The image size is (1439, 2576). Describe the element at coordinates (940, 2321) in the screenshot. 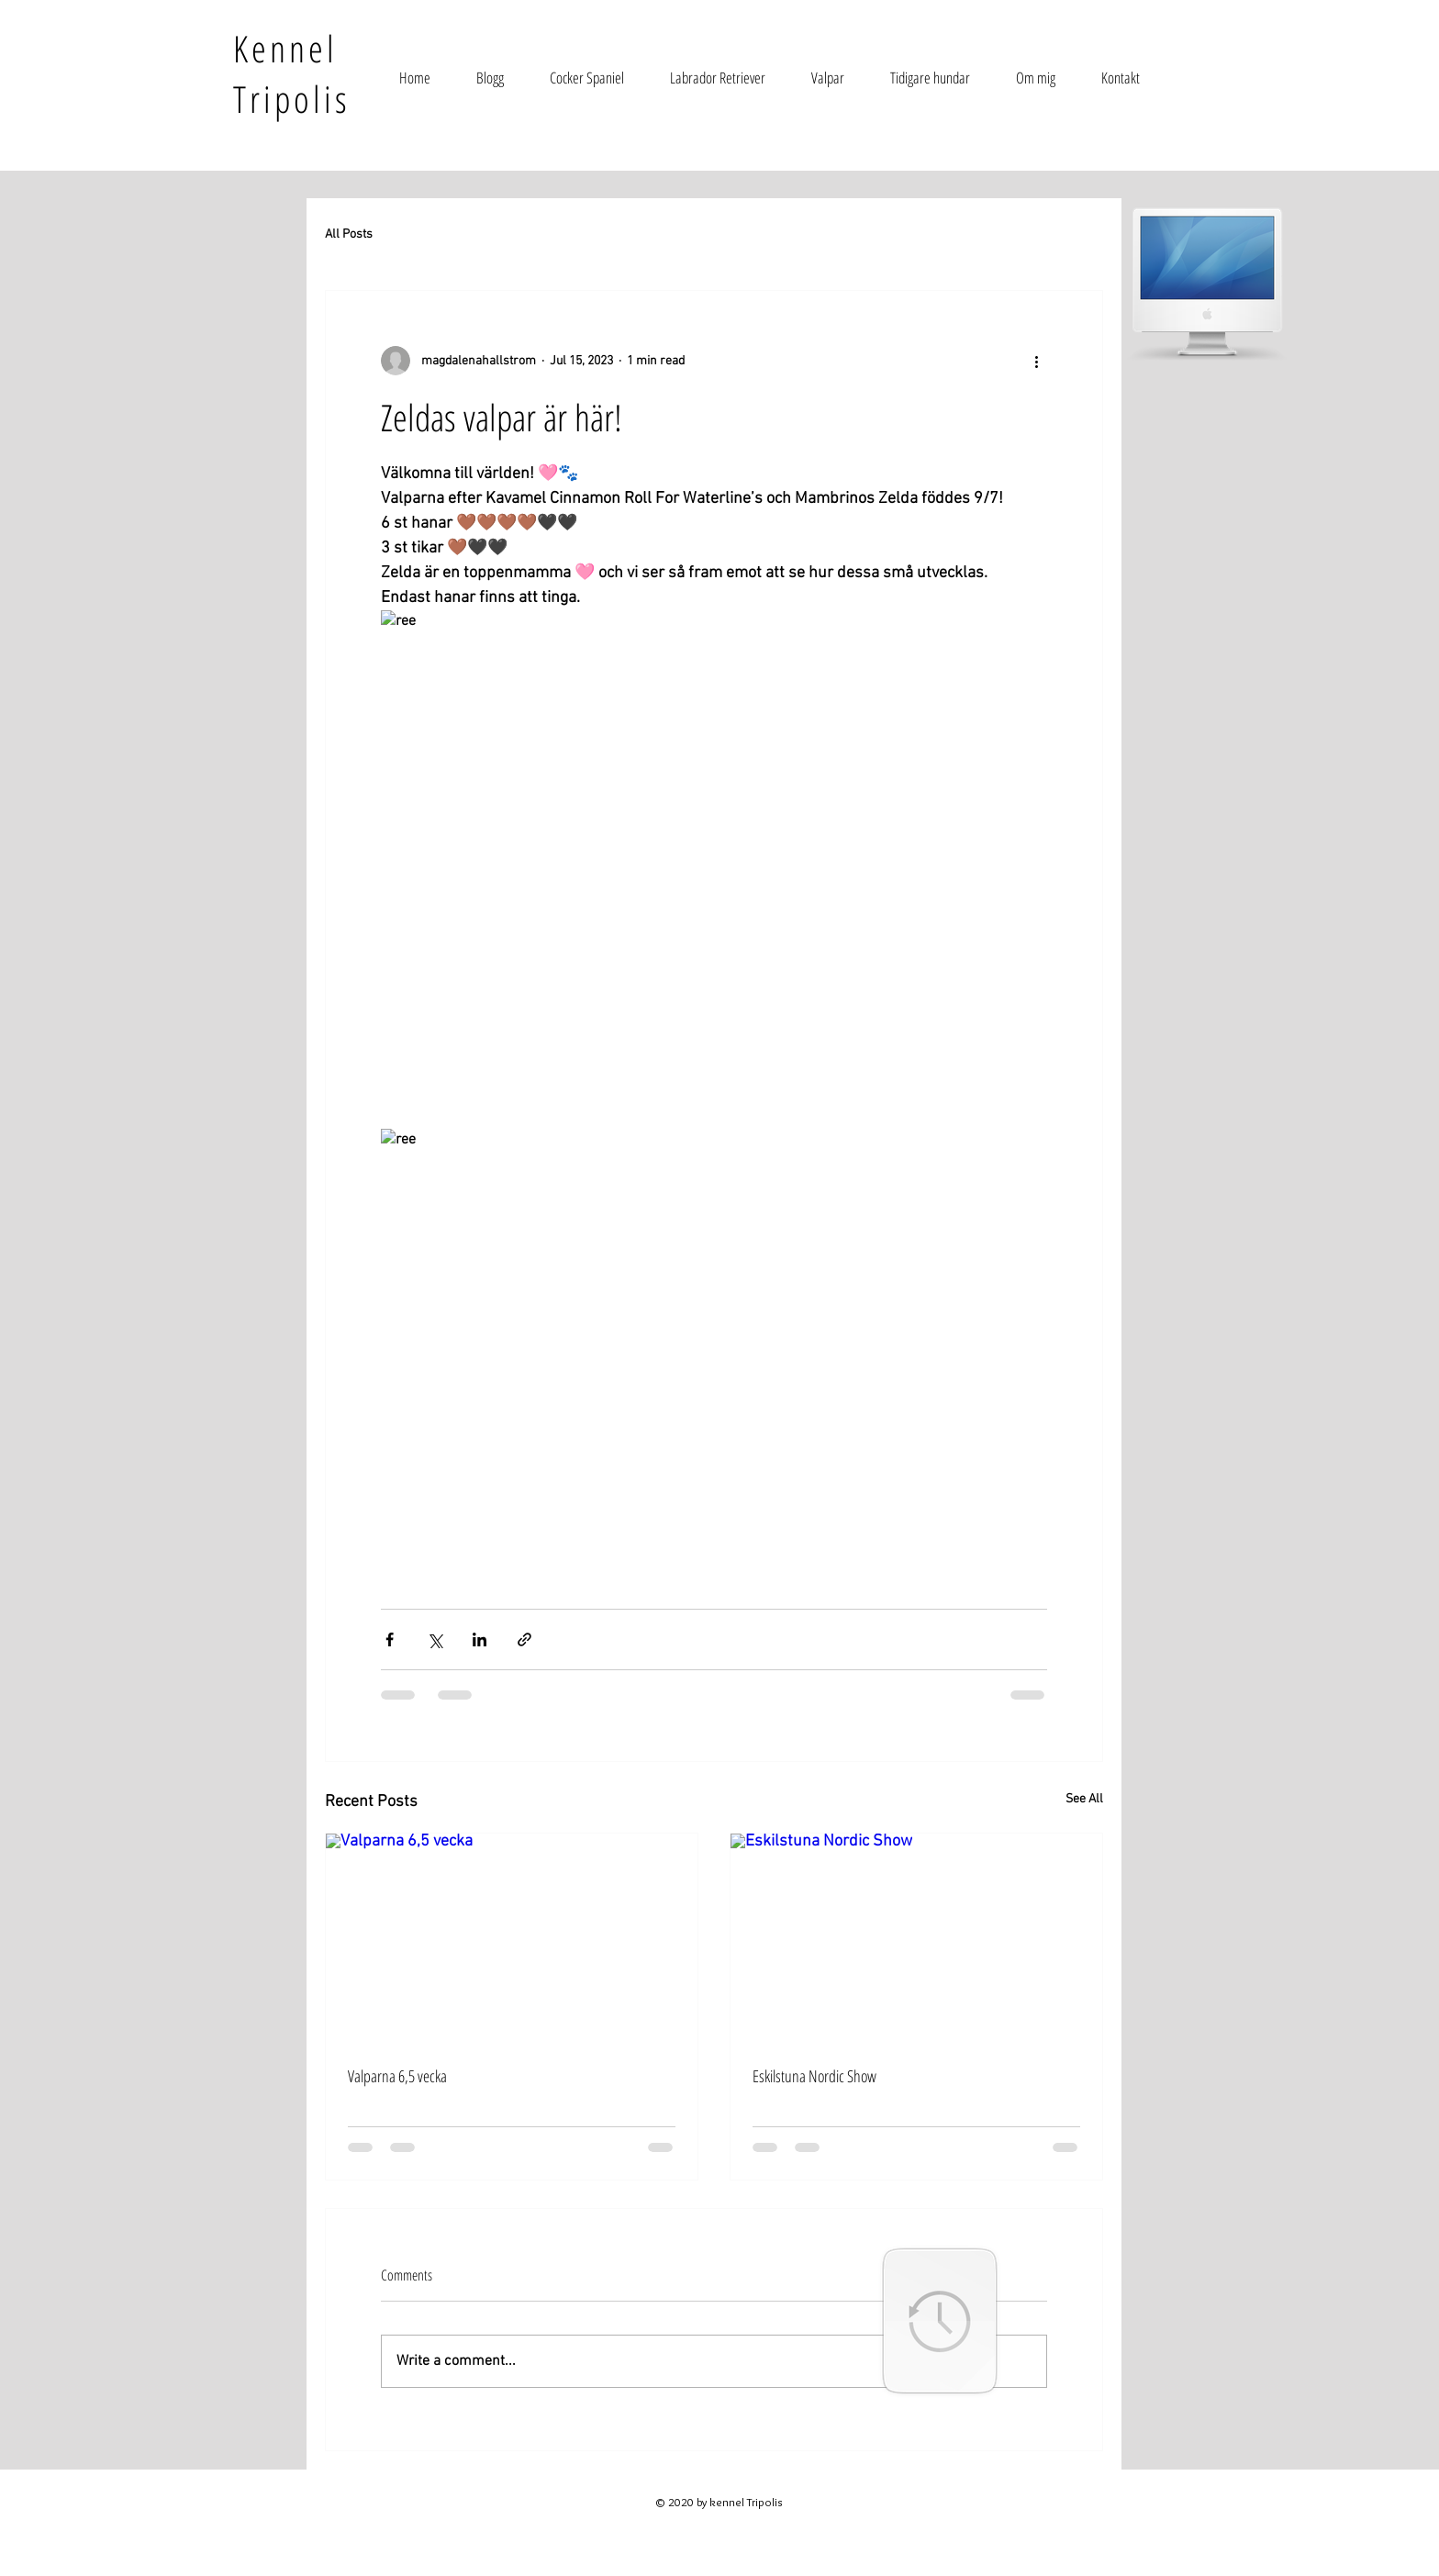

I see `a deleted or trashed file` at that location.